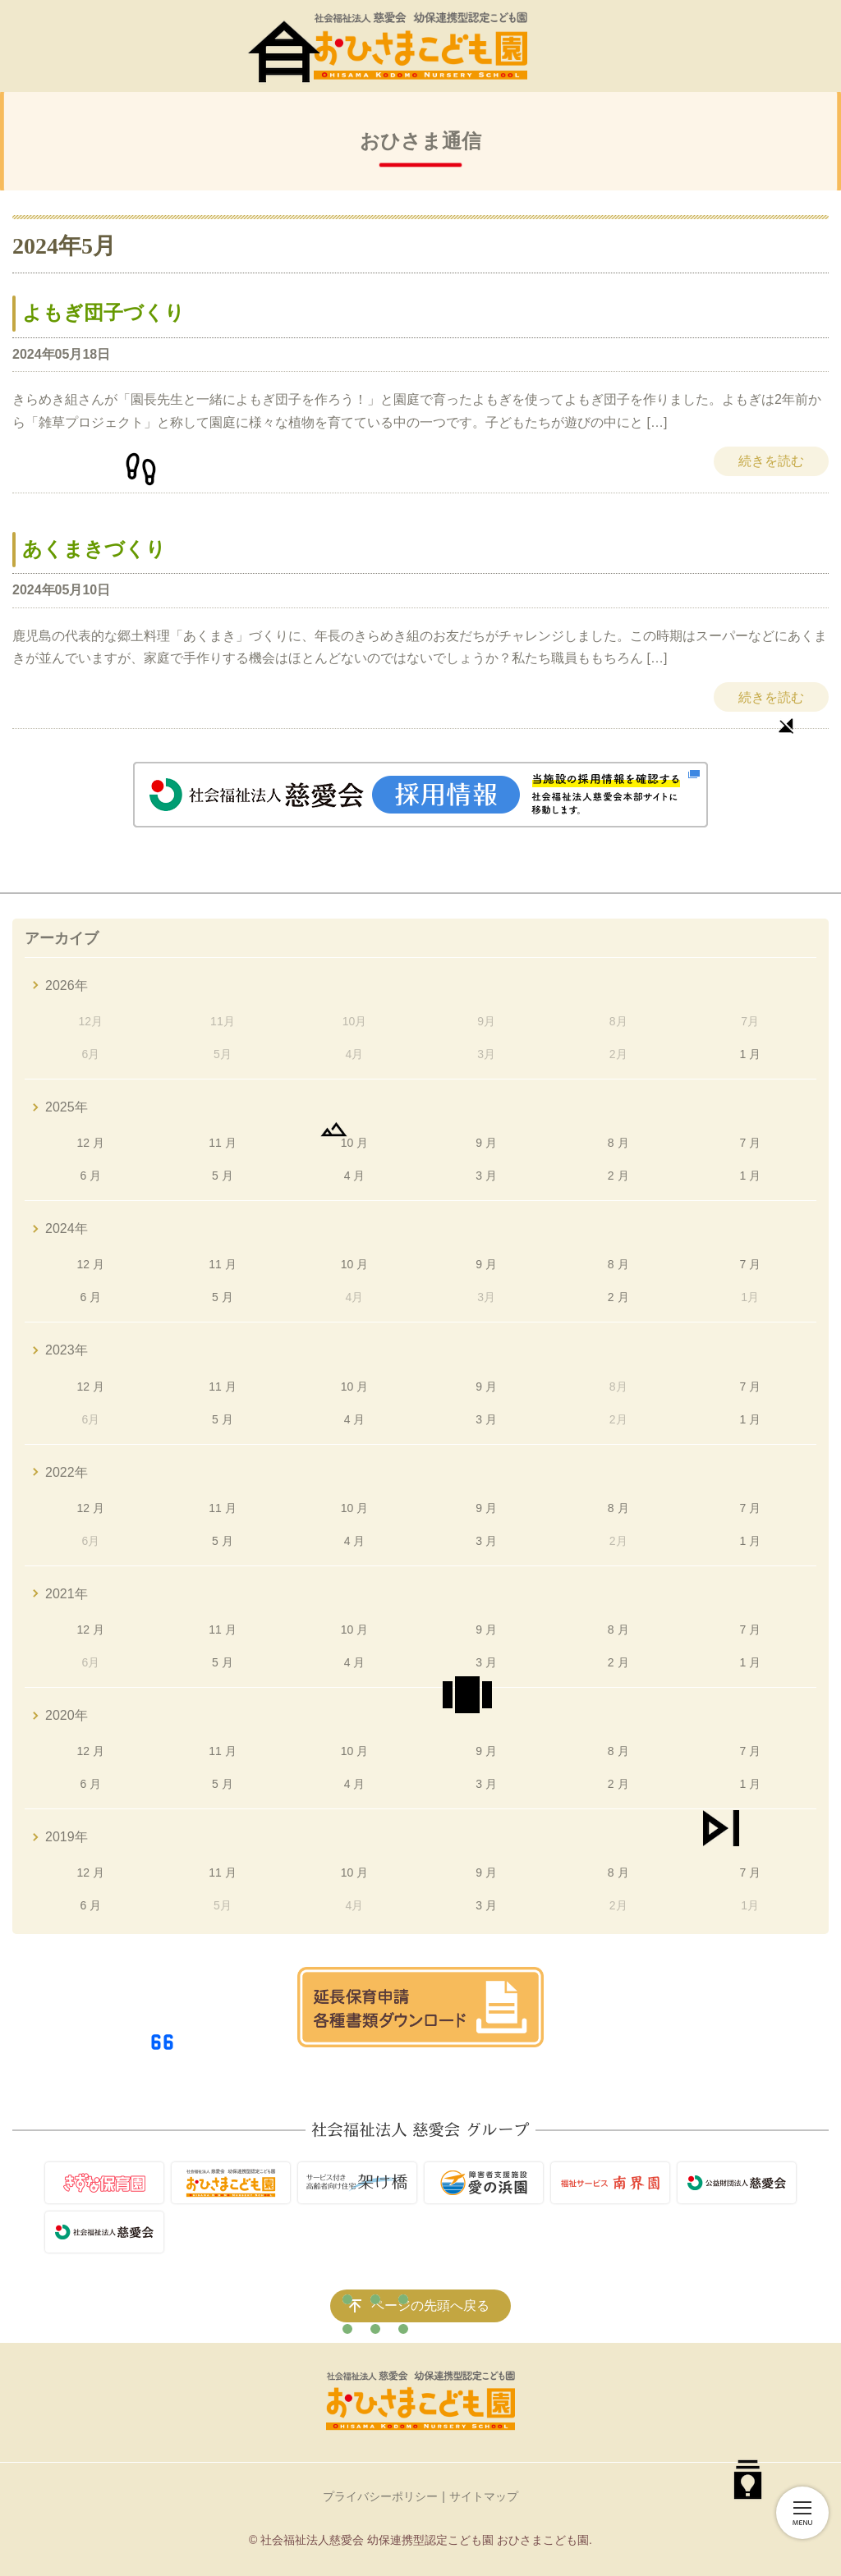 The width and height of the screenshot is (841, 2576). Describe the element at coordinates (284, 53) in the screenshot. I see `view home exterior or siding options` at that location.